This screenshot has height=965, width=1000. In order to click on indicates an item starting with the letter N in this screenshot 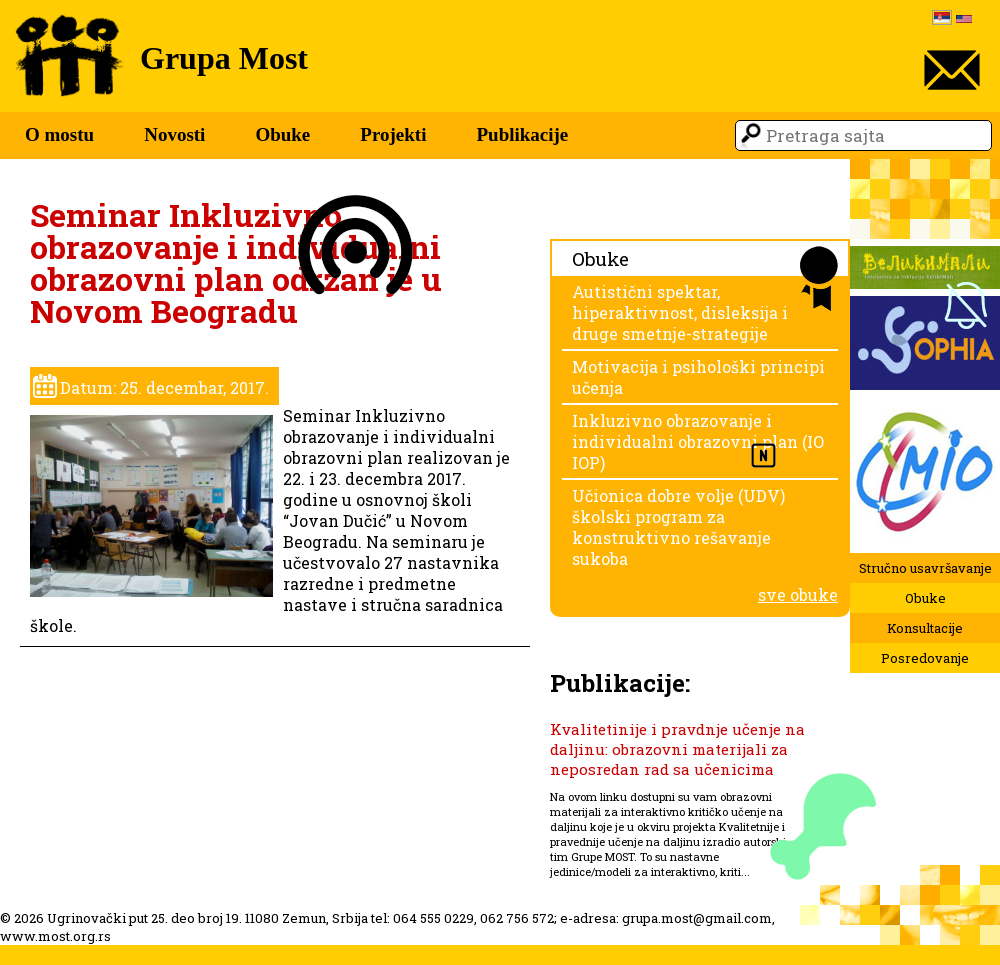, I will do `click(763, 455)`.